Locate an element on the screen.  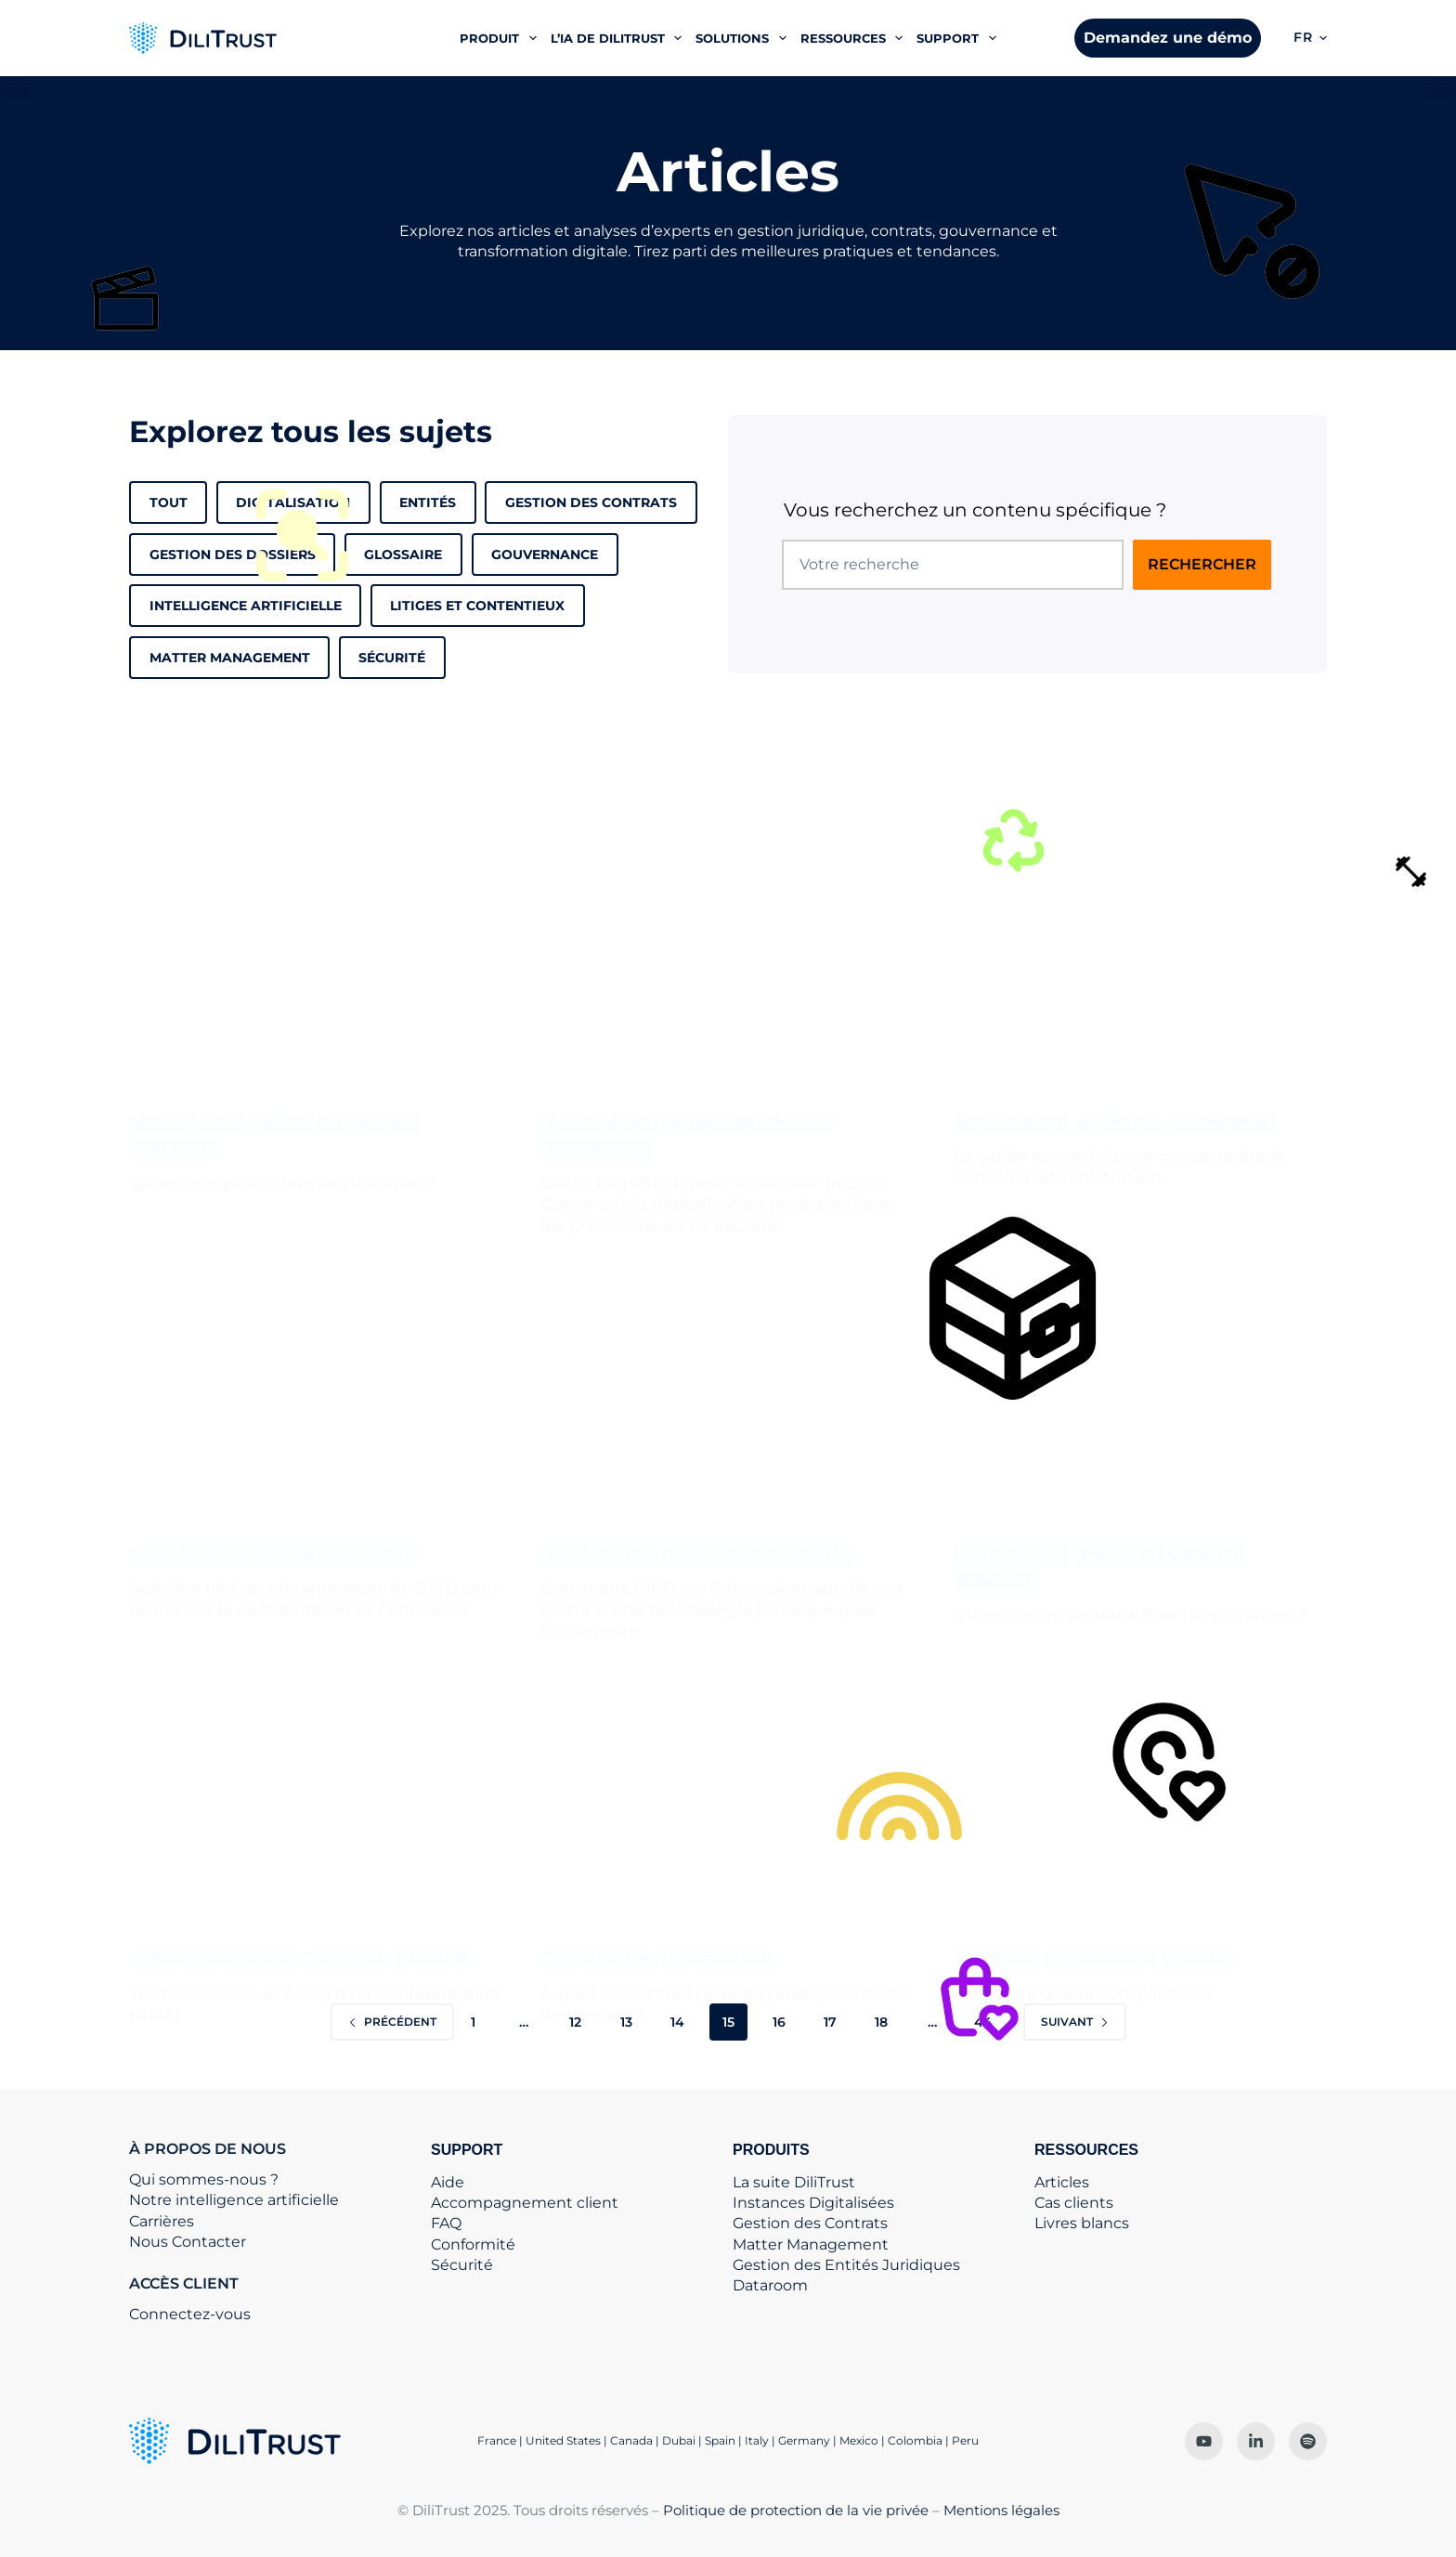
cursor interaction disabled or unavailable is located at coordinates (1245, 225).